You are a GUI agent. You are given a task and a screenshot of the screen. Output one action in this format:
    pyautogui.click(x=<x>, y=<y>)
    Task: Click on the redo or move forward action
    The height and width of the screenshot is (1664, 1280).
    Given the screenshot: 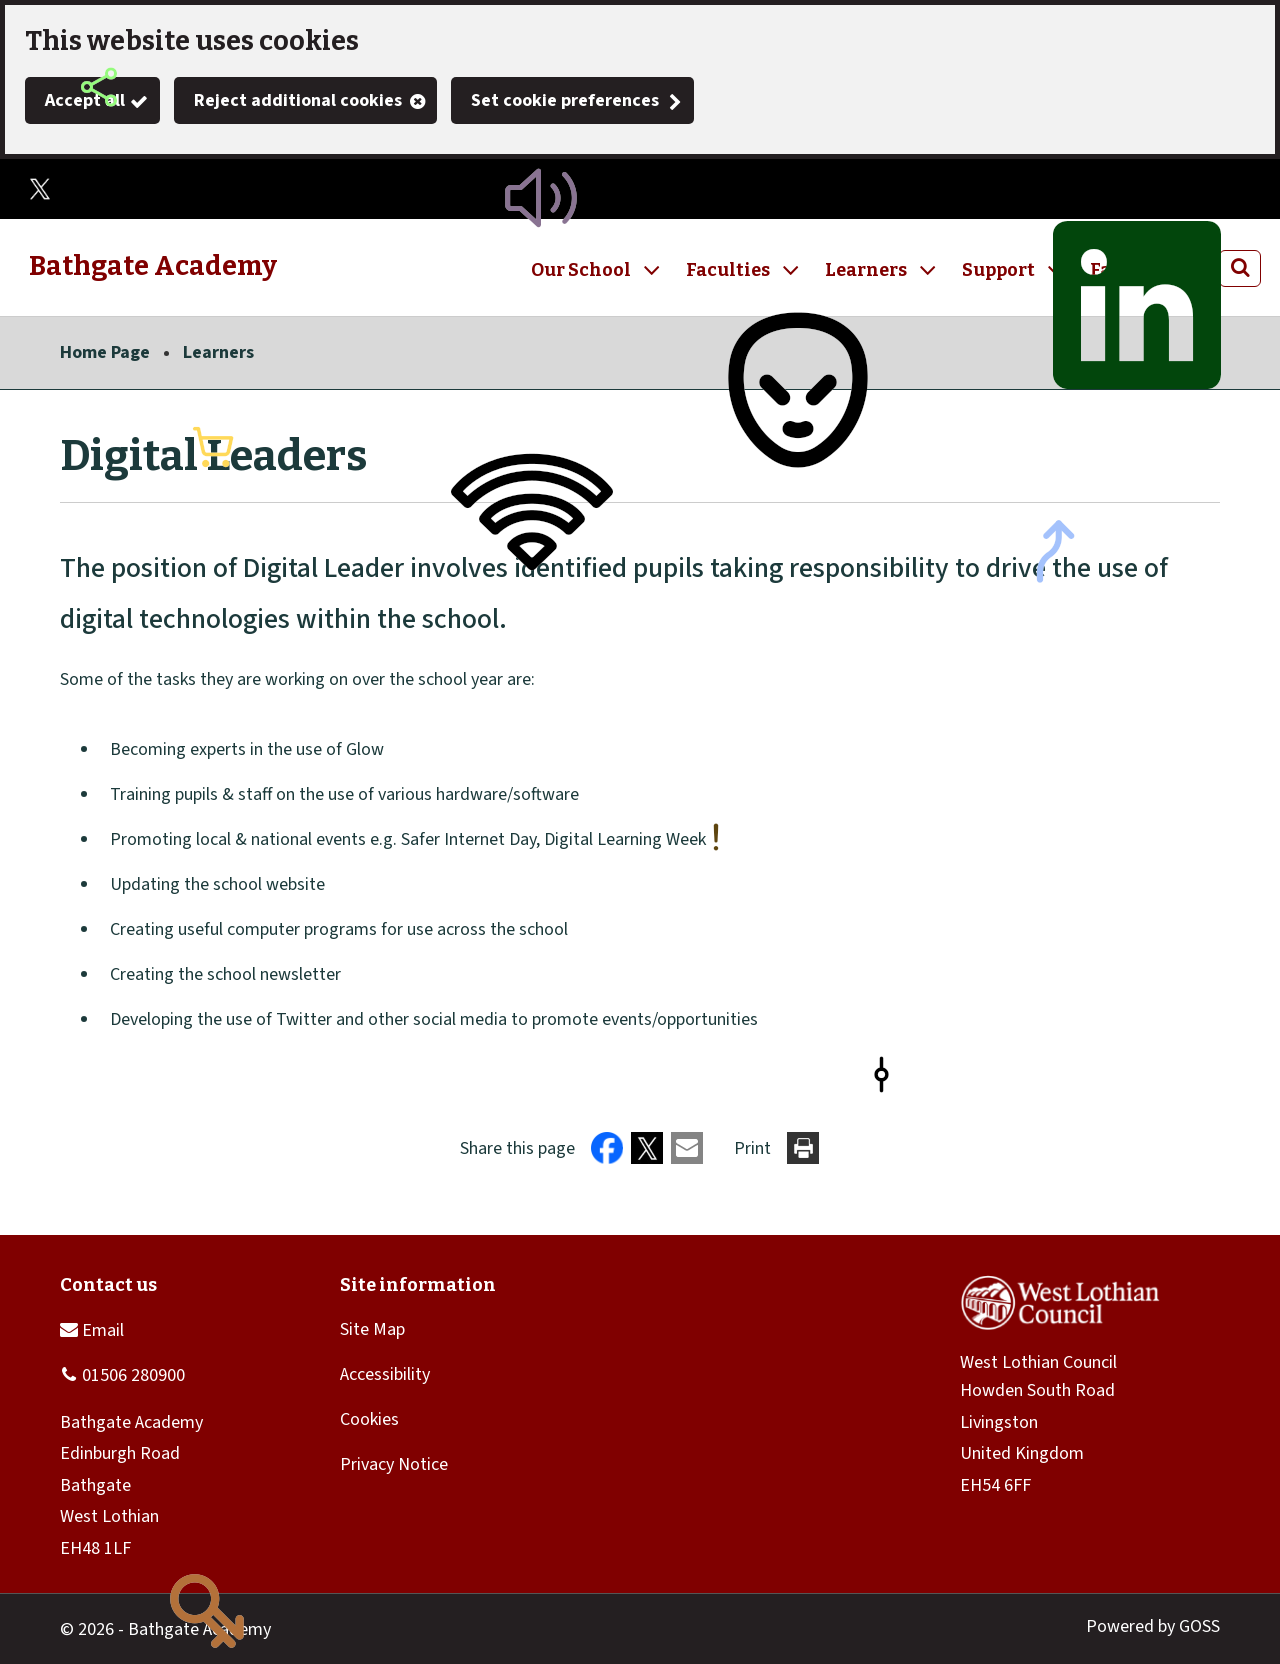 What is the action you would take?
    pyautogui.click(x=1052, y=551)
    